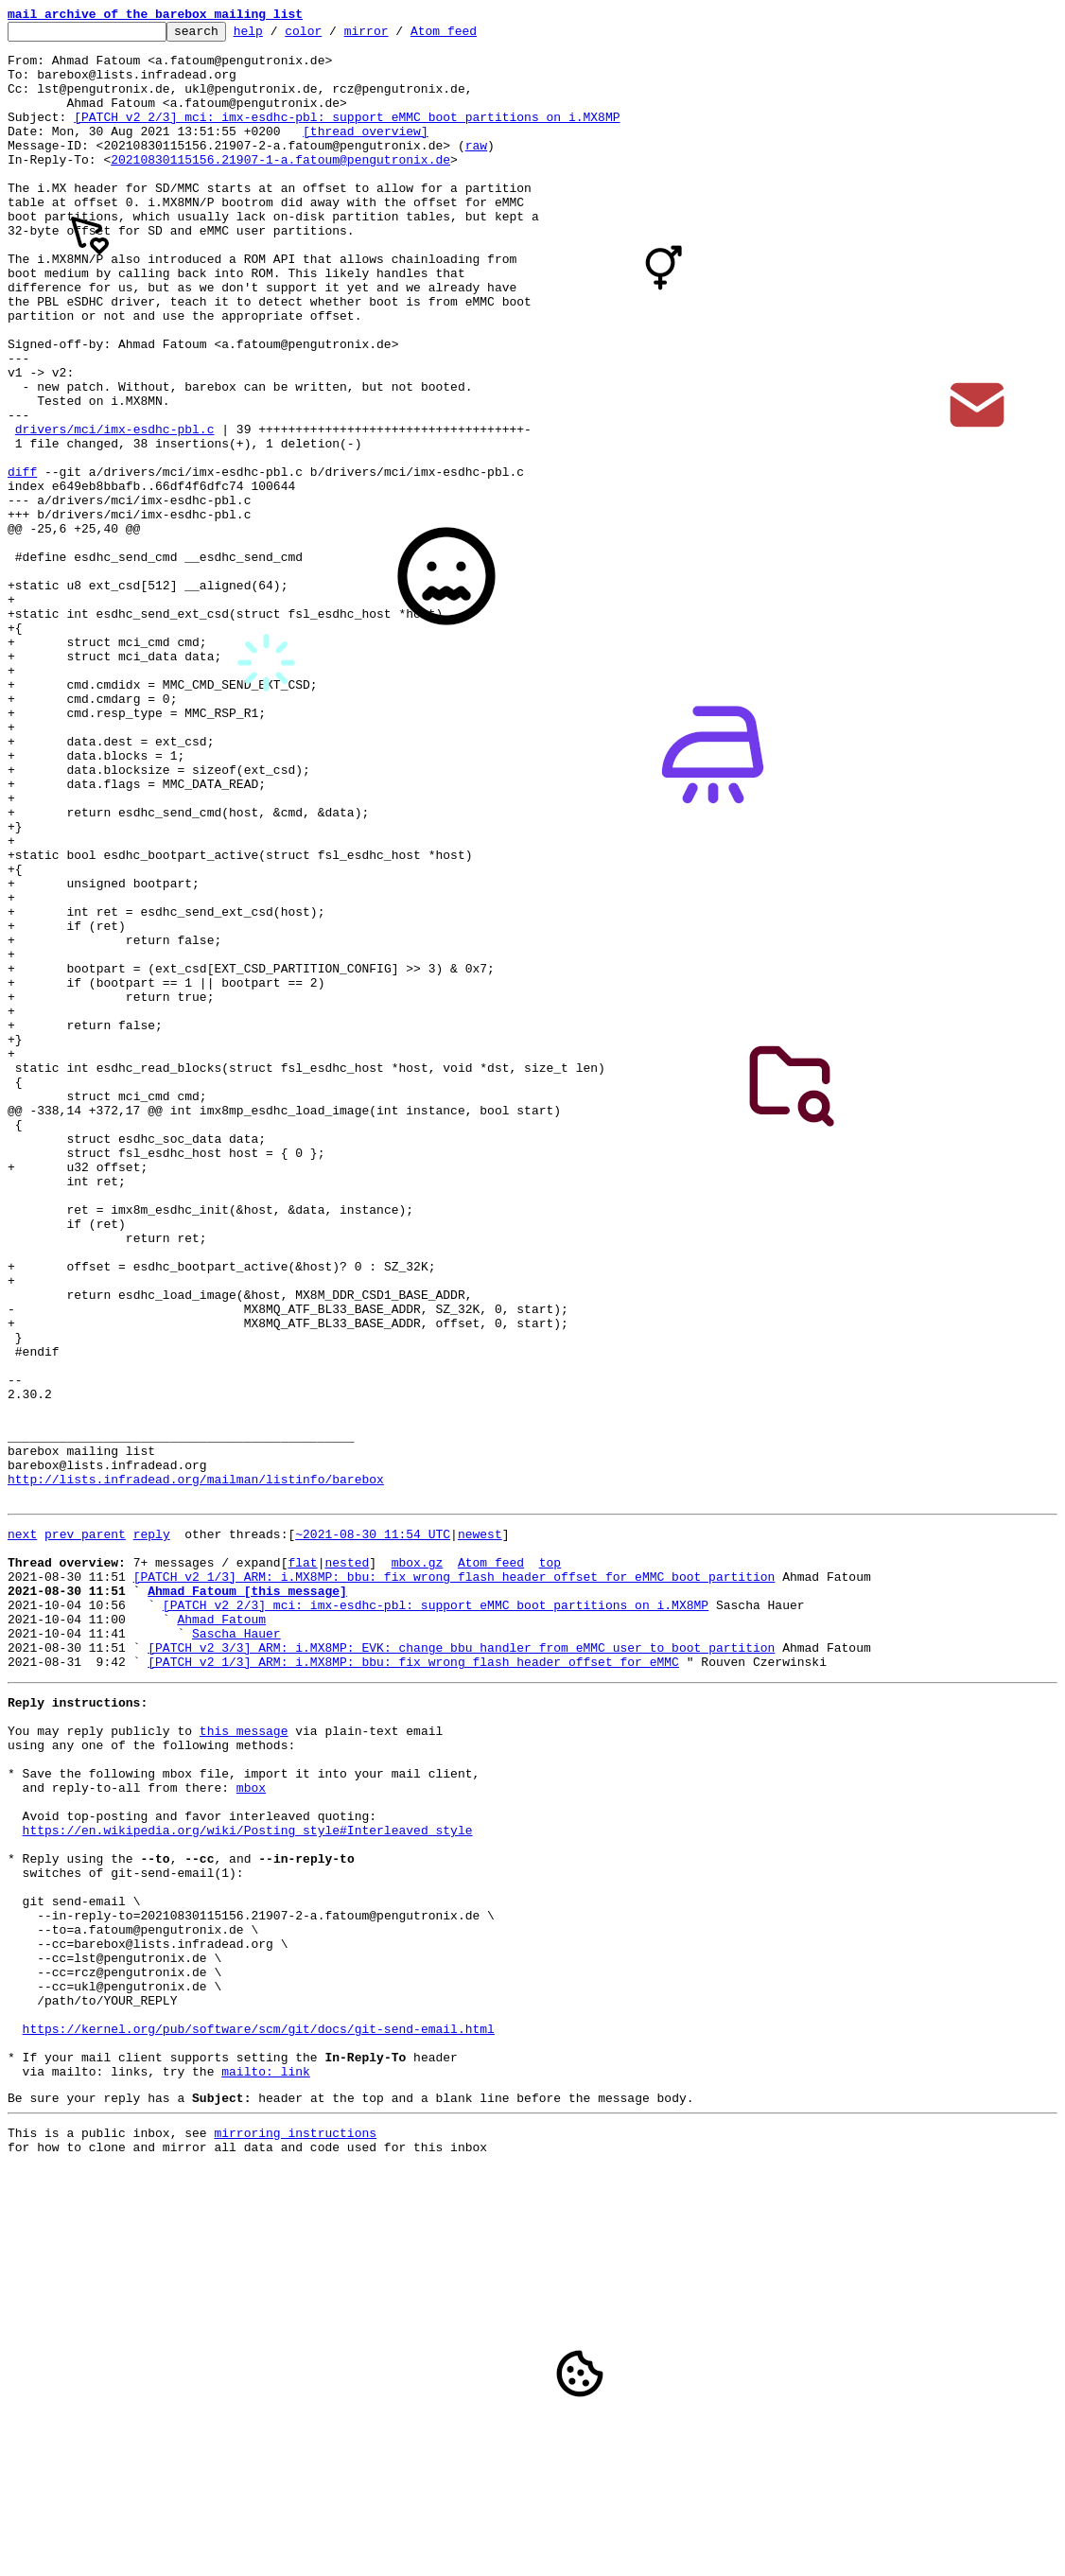 This screenshot has width=1065, height=2576. What do you see at coordinates (713, 752) in the screenshot?
I see `indicates steam iron setting available` at bounding box center [713, 752].